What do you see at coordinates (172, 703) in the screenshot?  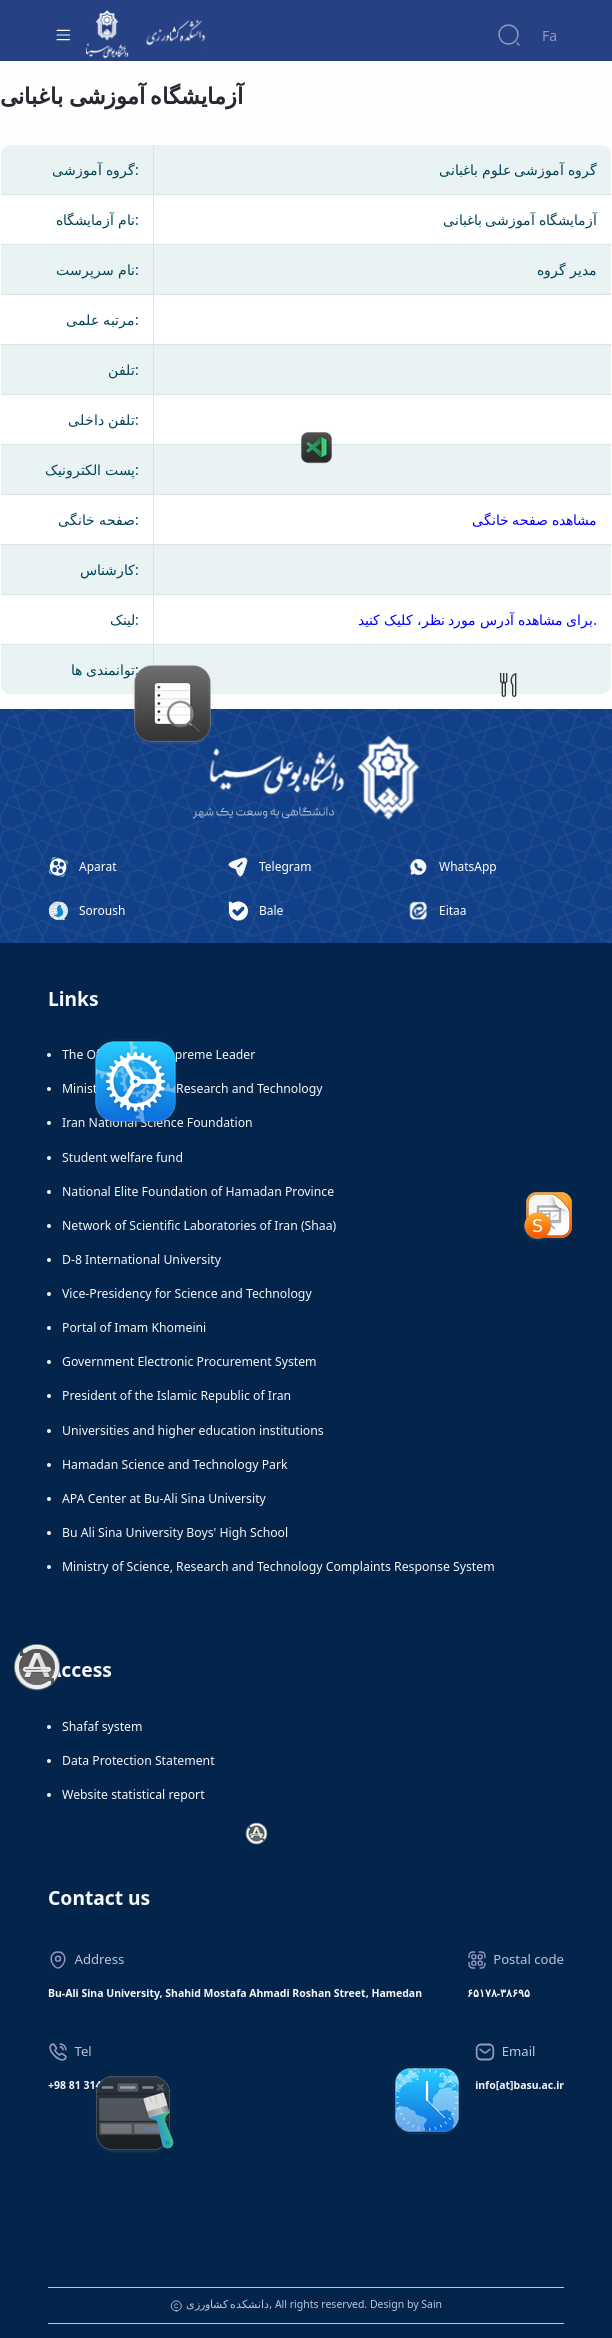 I see `view system logs and activity history` at bounding box center [172, 703].